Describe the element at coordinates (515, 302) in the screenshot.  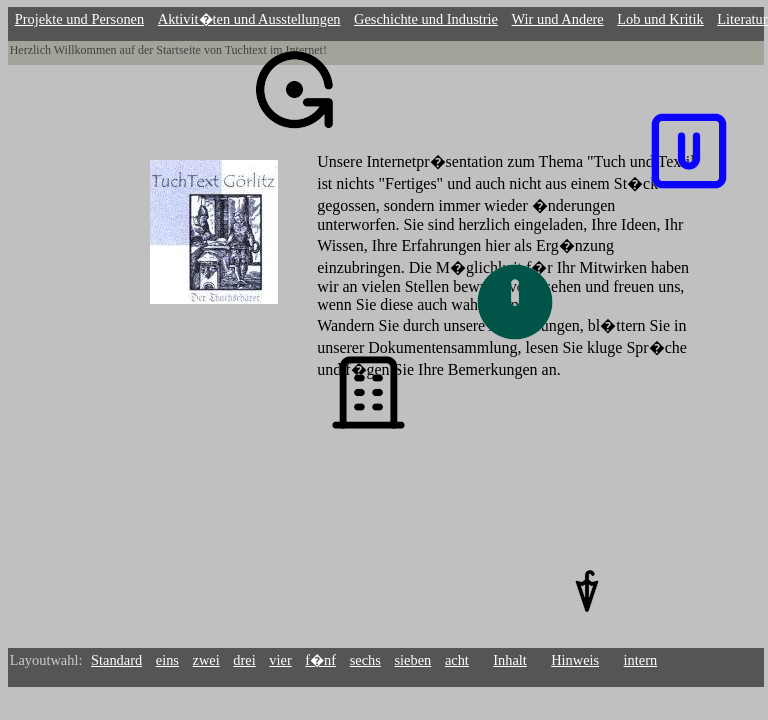
I see `indicates 12 o'clock or noon/midnight` at that location.